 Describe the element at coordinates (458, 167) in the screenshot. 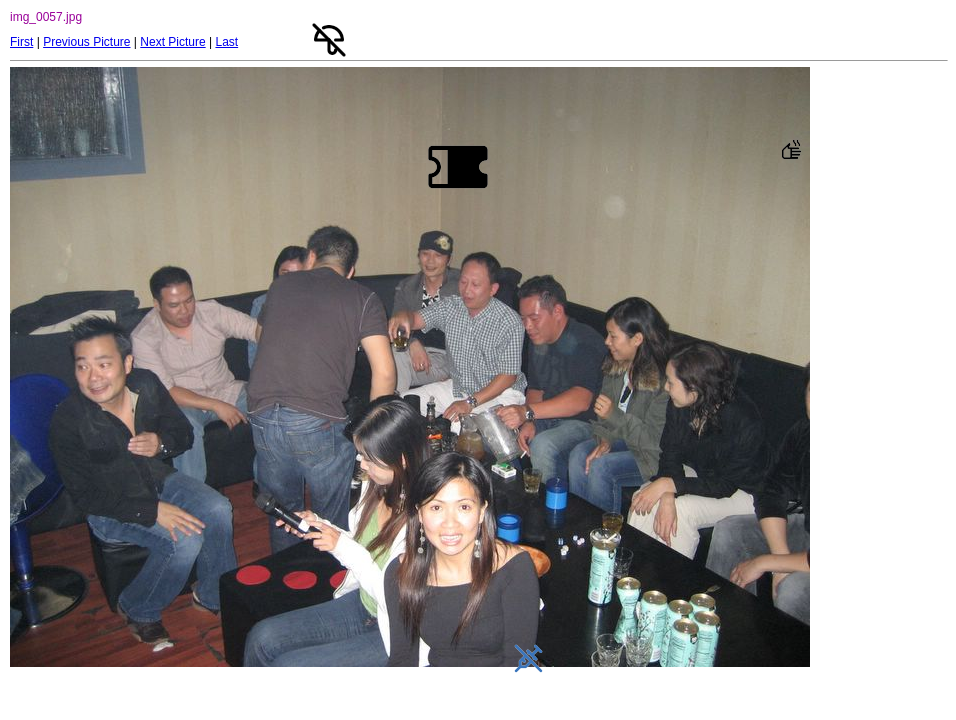

I see `view your tickets or passes` at that location.